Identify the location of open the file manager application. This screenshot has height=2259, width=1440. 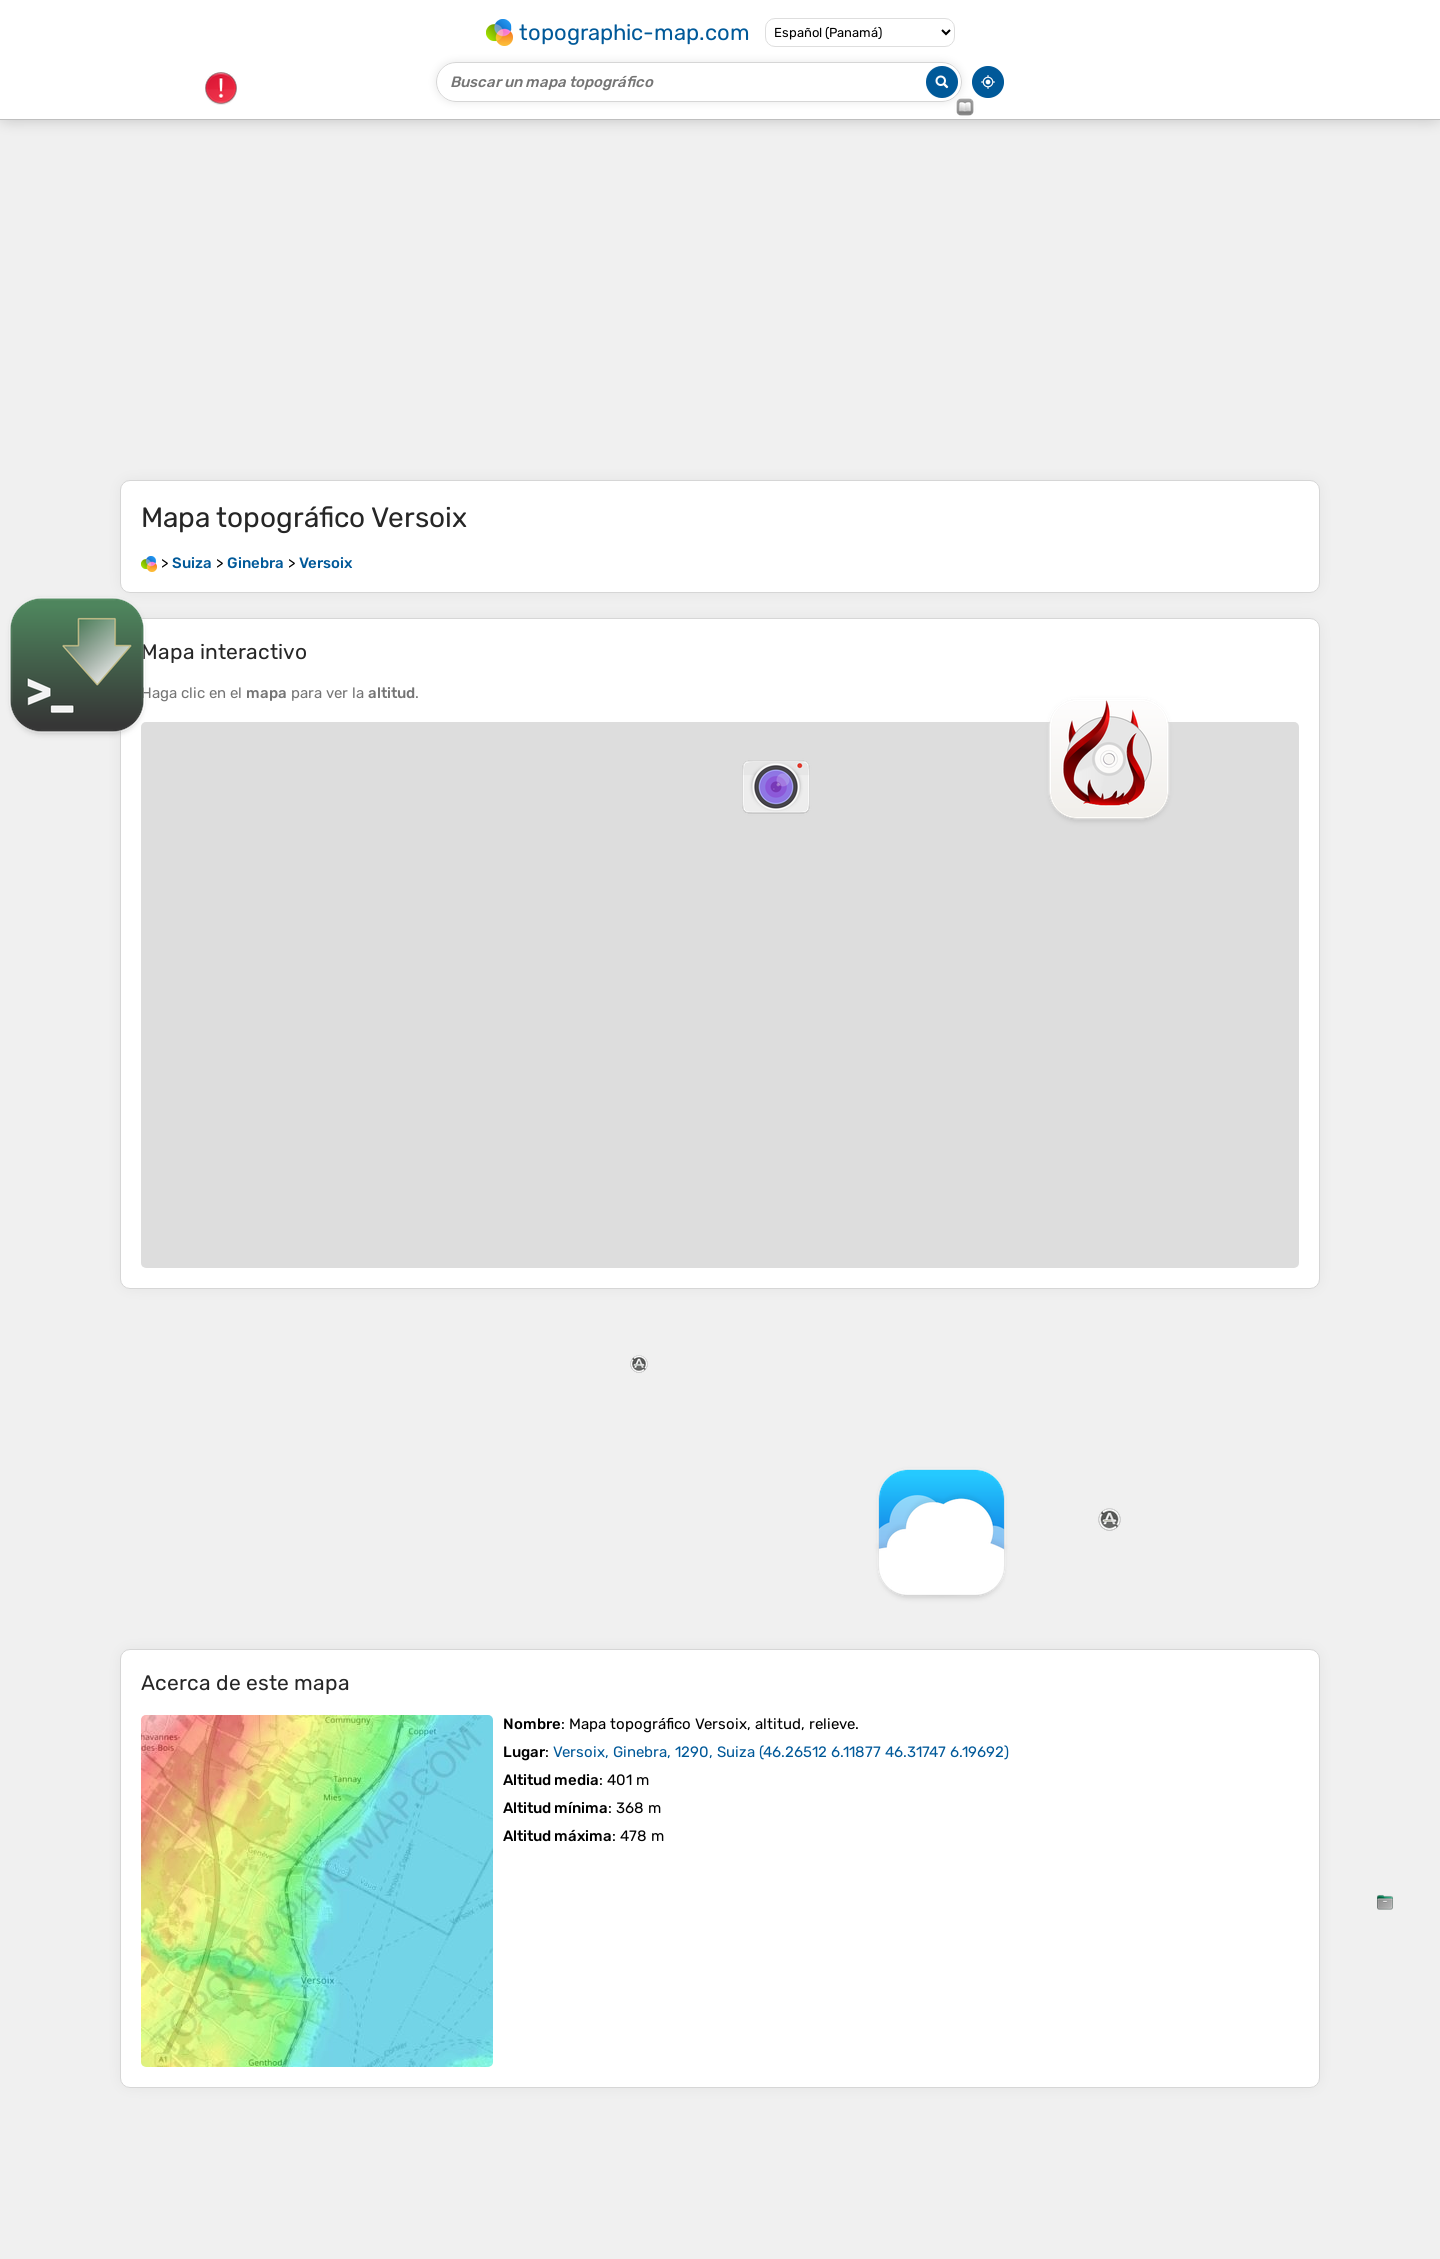
(1385, 1902).